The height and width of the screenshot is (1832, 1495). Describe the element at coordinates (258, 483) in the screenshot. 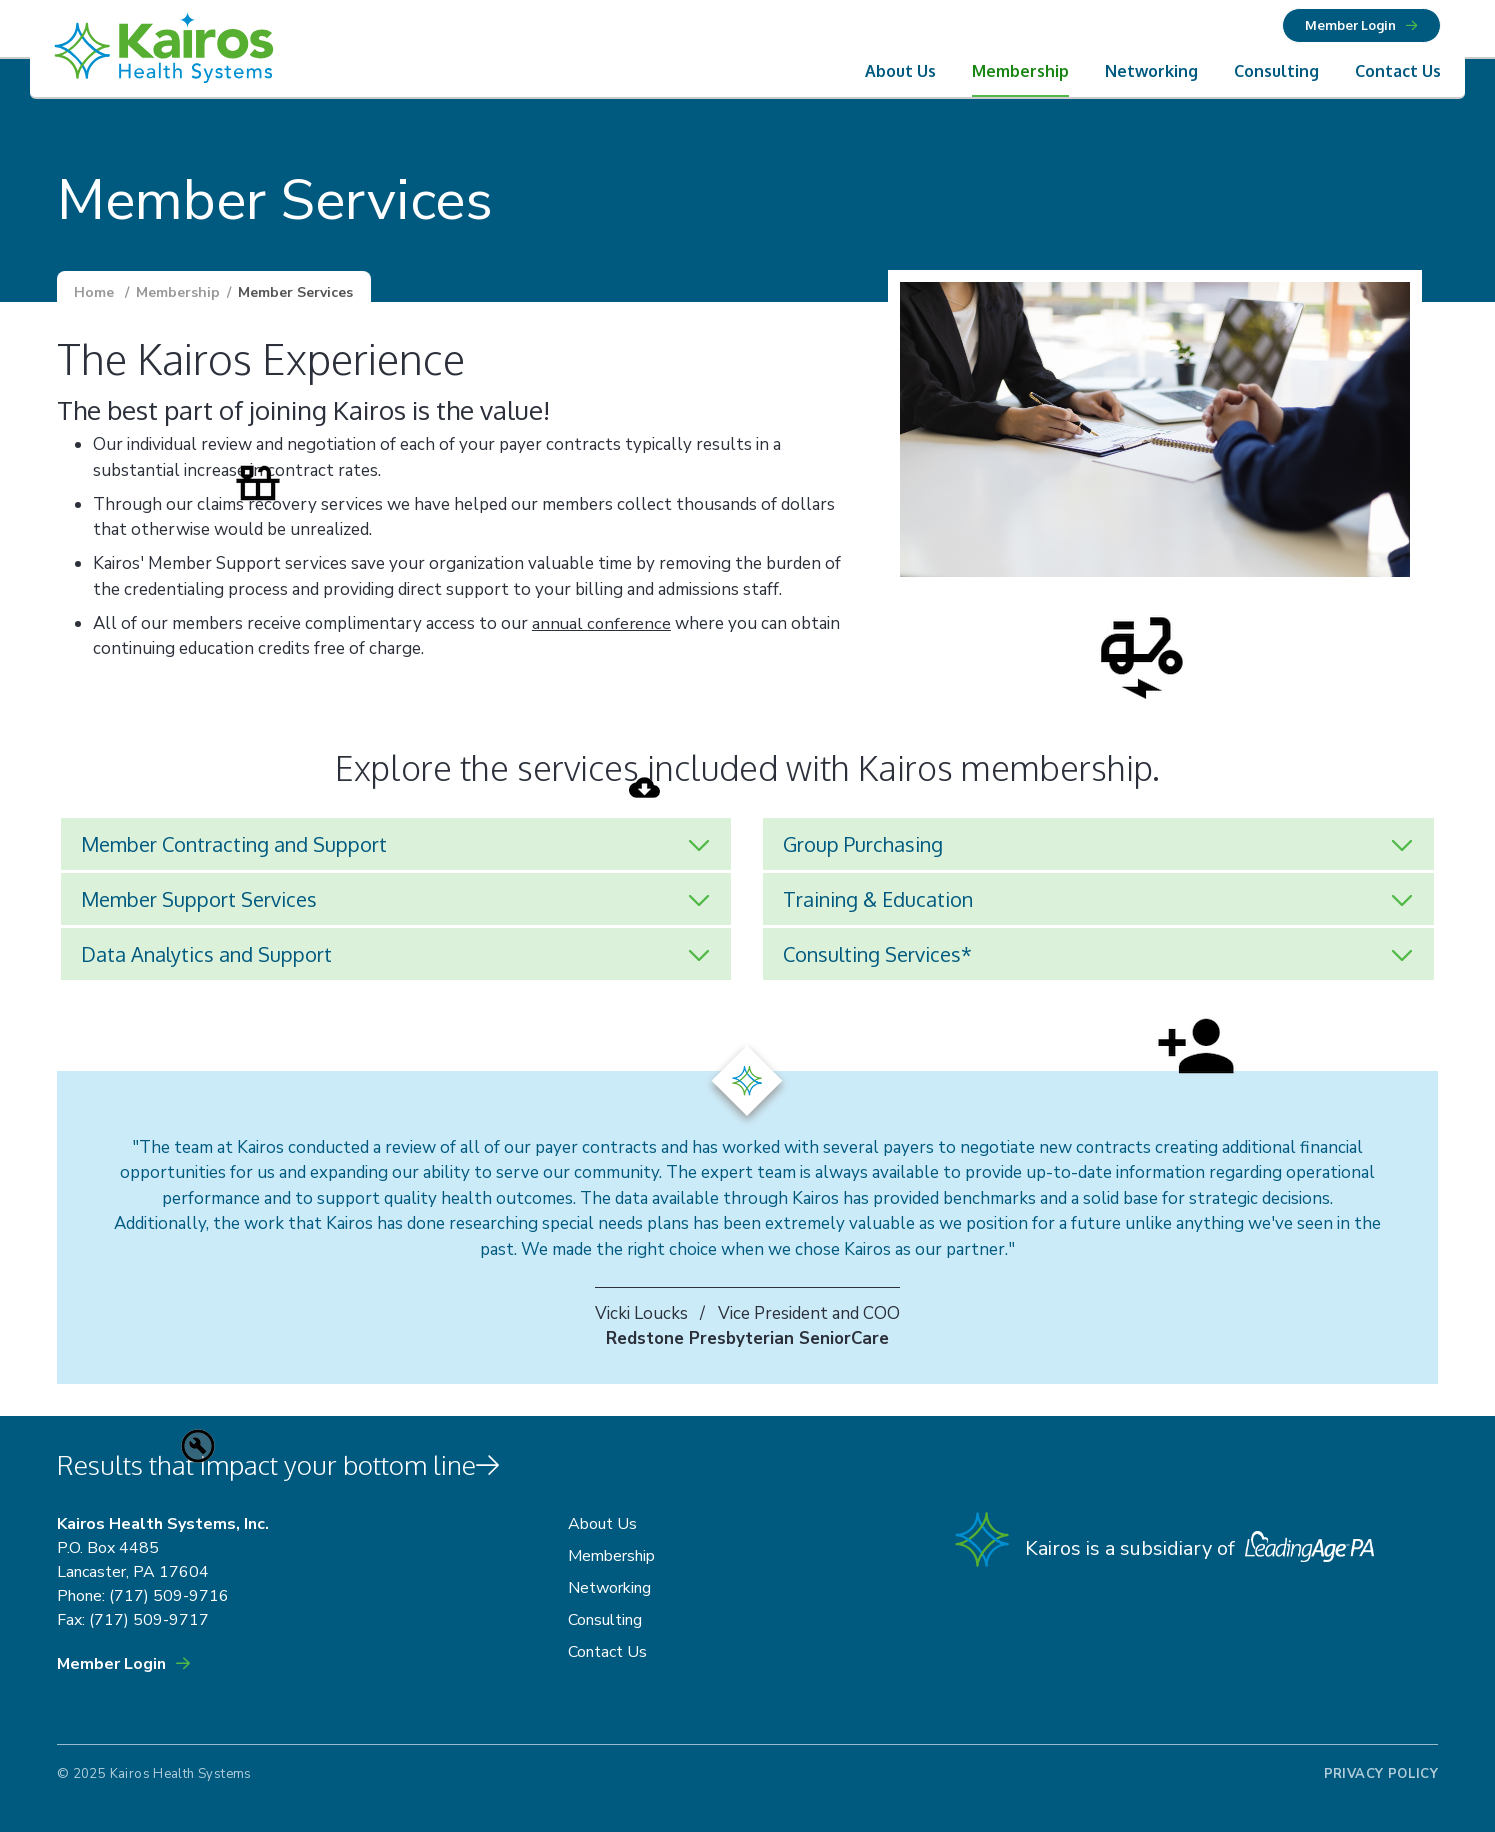

I see `browse kitchen countertop options` at that location.